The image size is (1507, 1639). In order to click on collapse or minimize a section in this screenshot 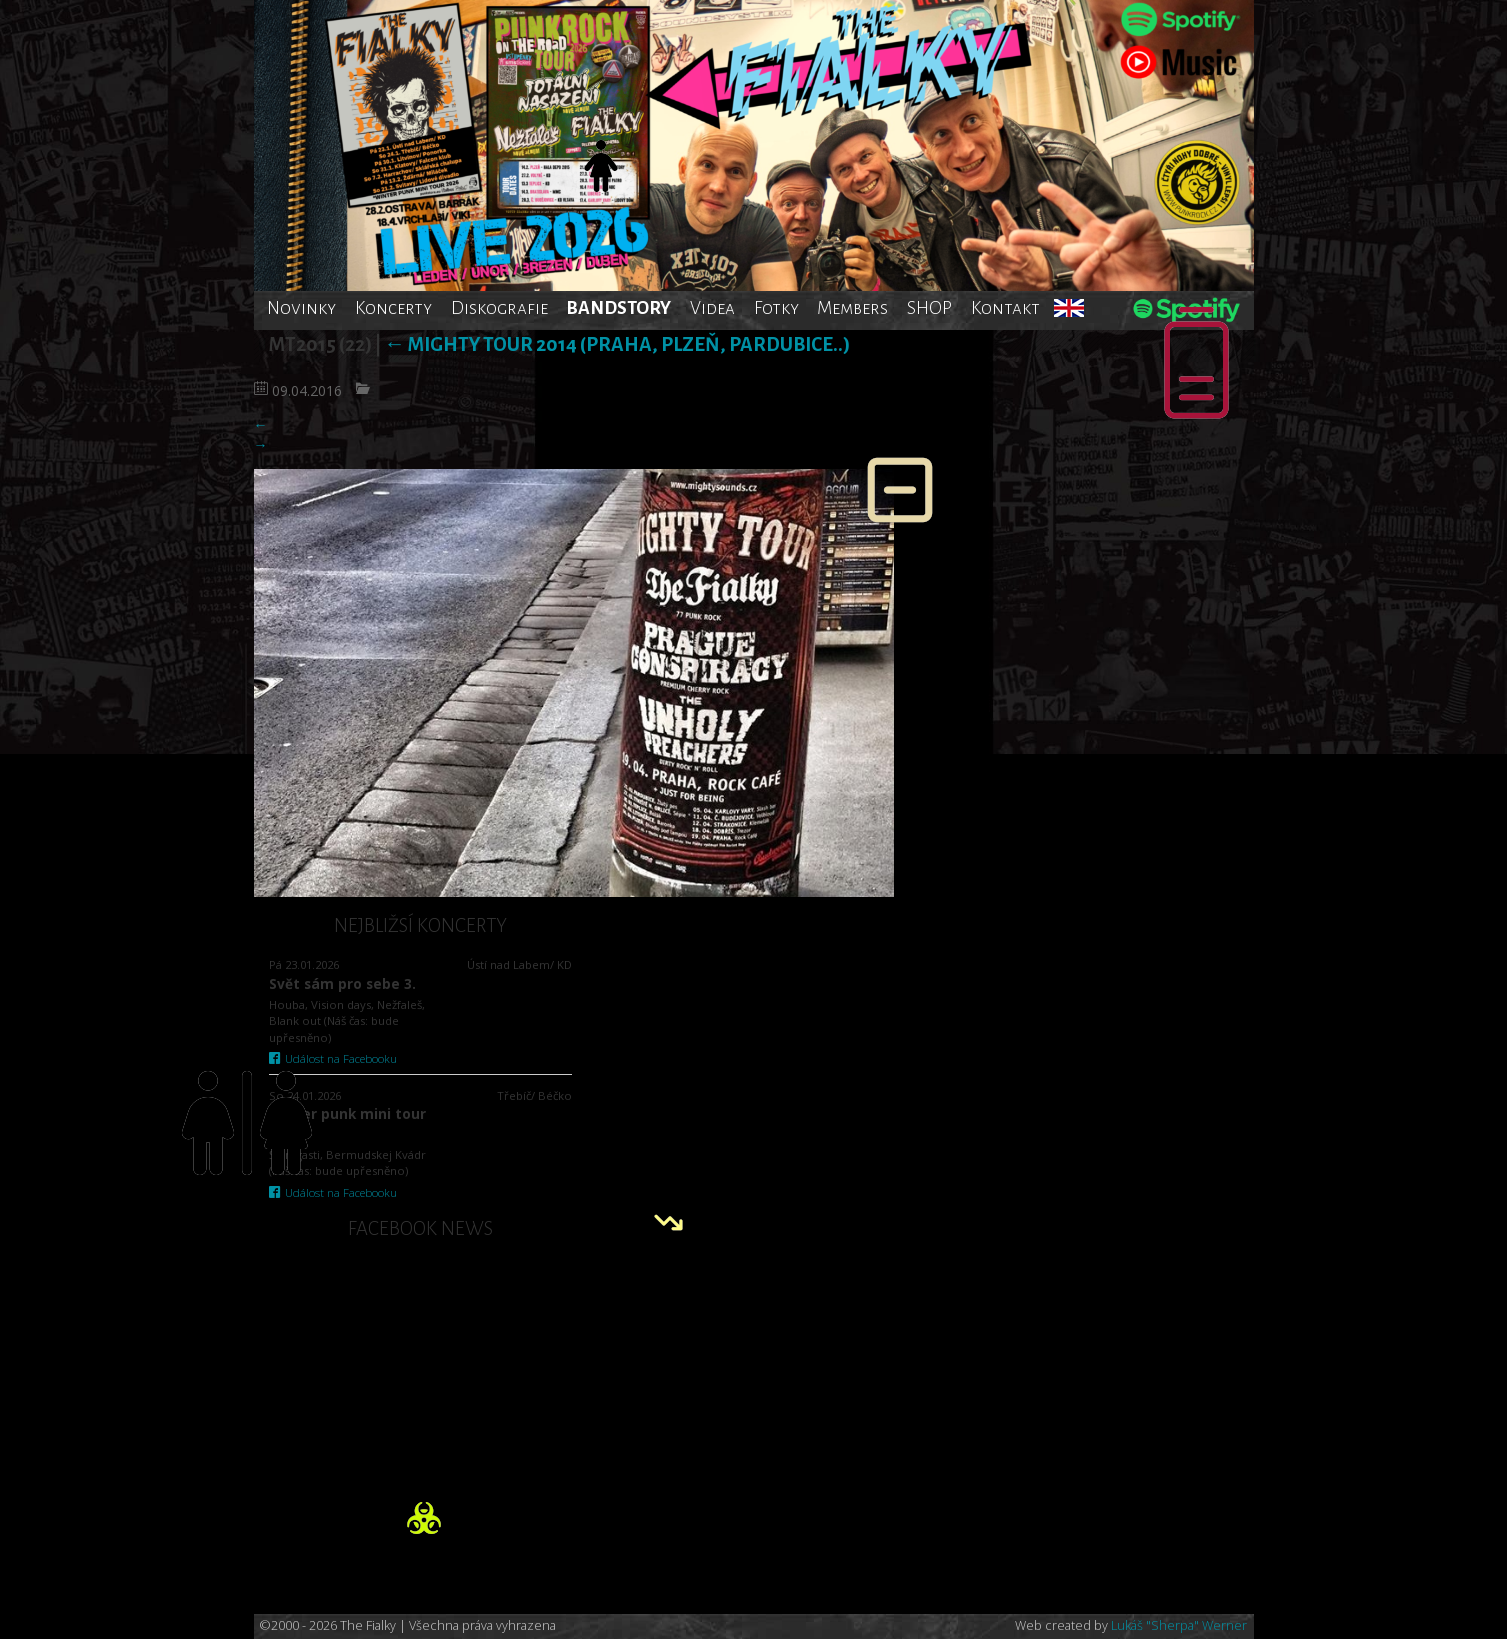, I will do `click(900, 490)`.